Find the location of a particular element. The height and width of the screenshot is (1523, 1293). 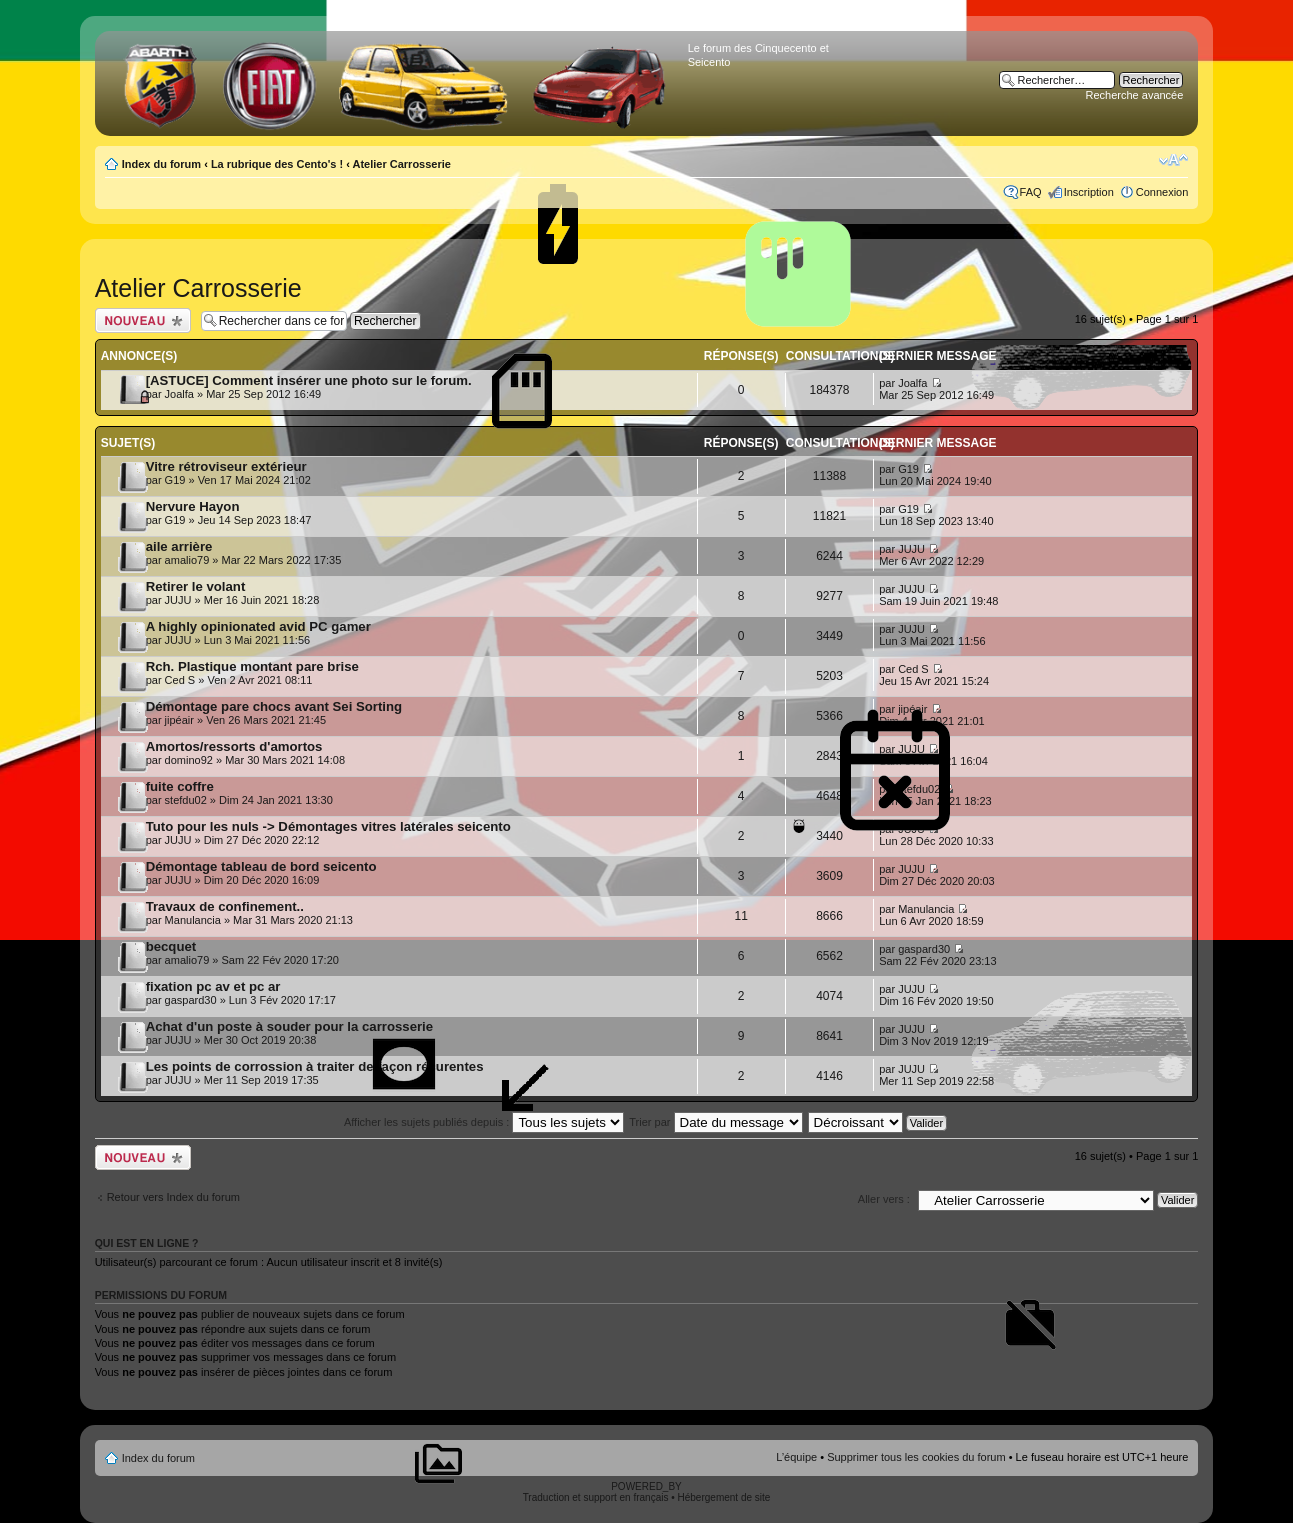

disable work mode or work profile is located at coordinates (1030, 1324).